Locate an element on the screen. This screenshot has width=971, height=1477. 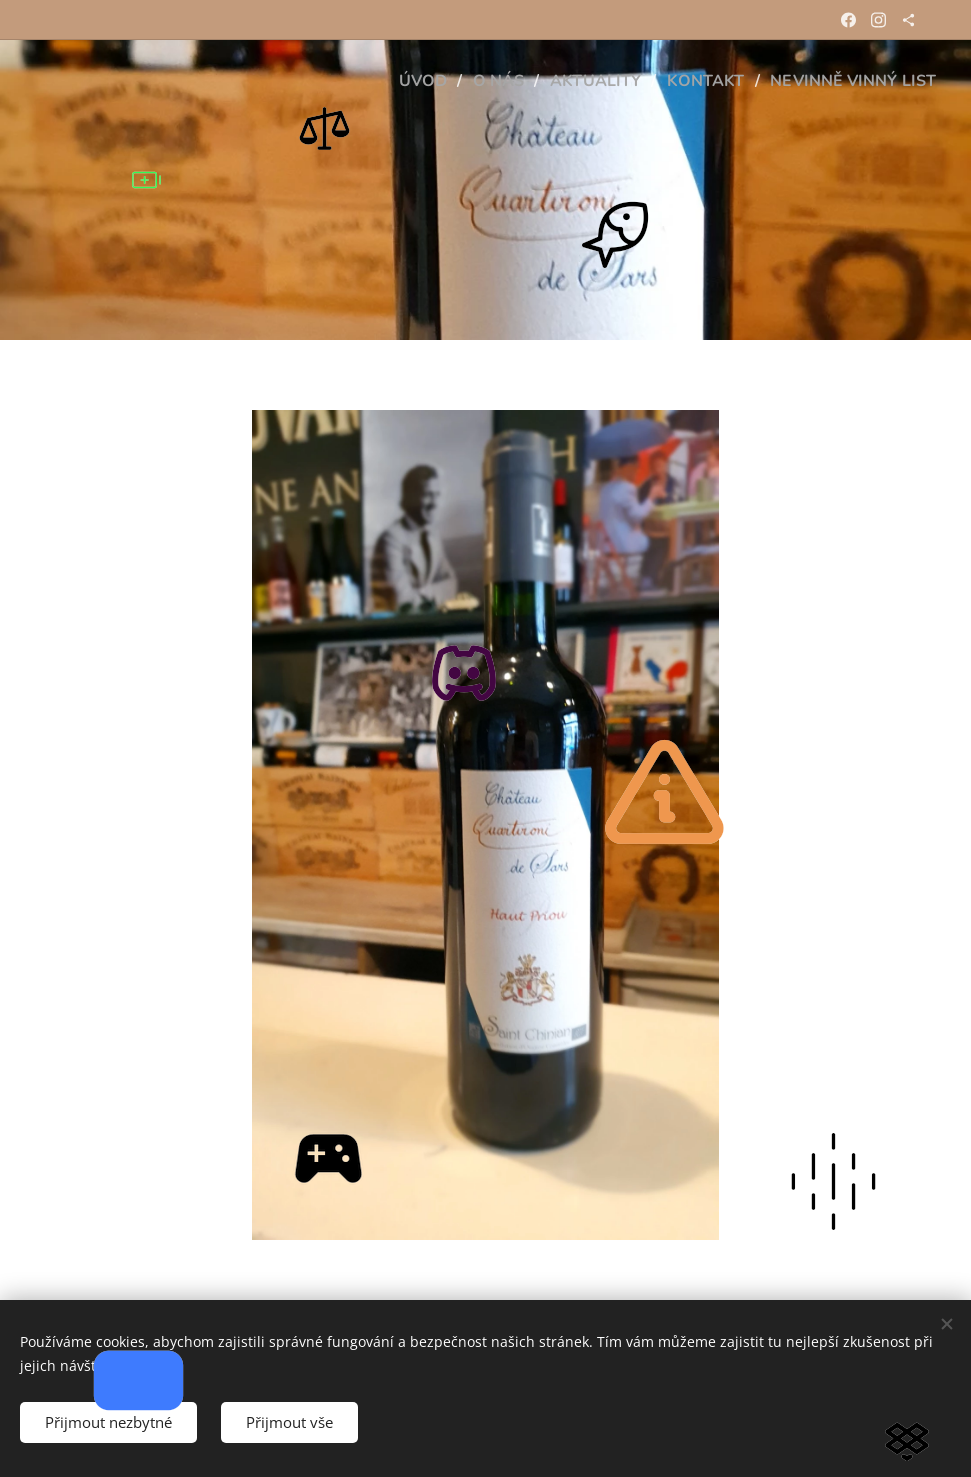
view important information or notice is located at coordinates (664, 795).